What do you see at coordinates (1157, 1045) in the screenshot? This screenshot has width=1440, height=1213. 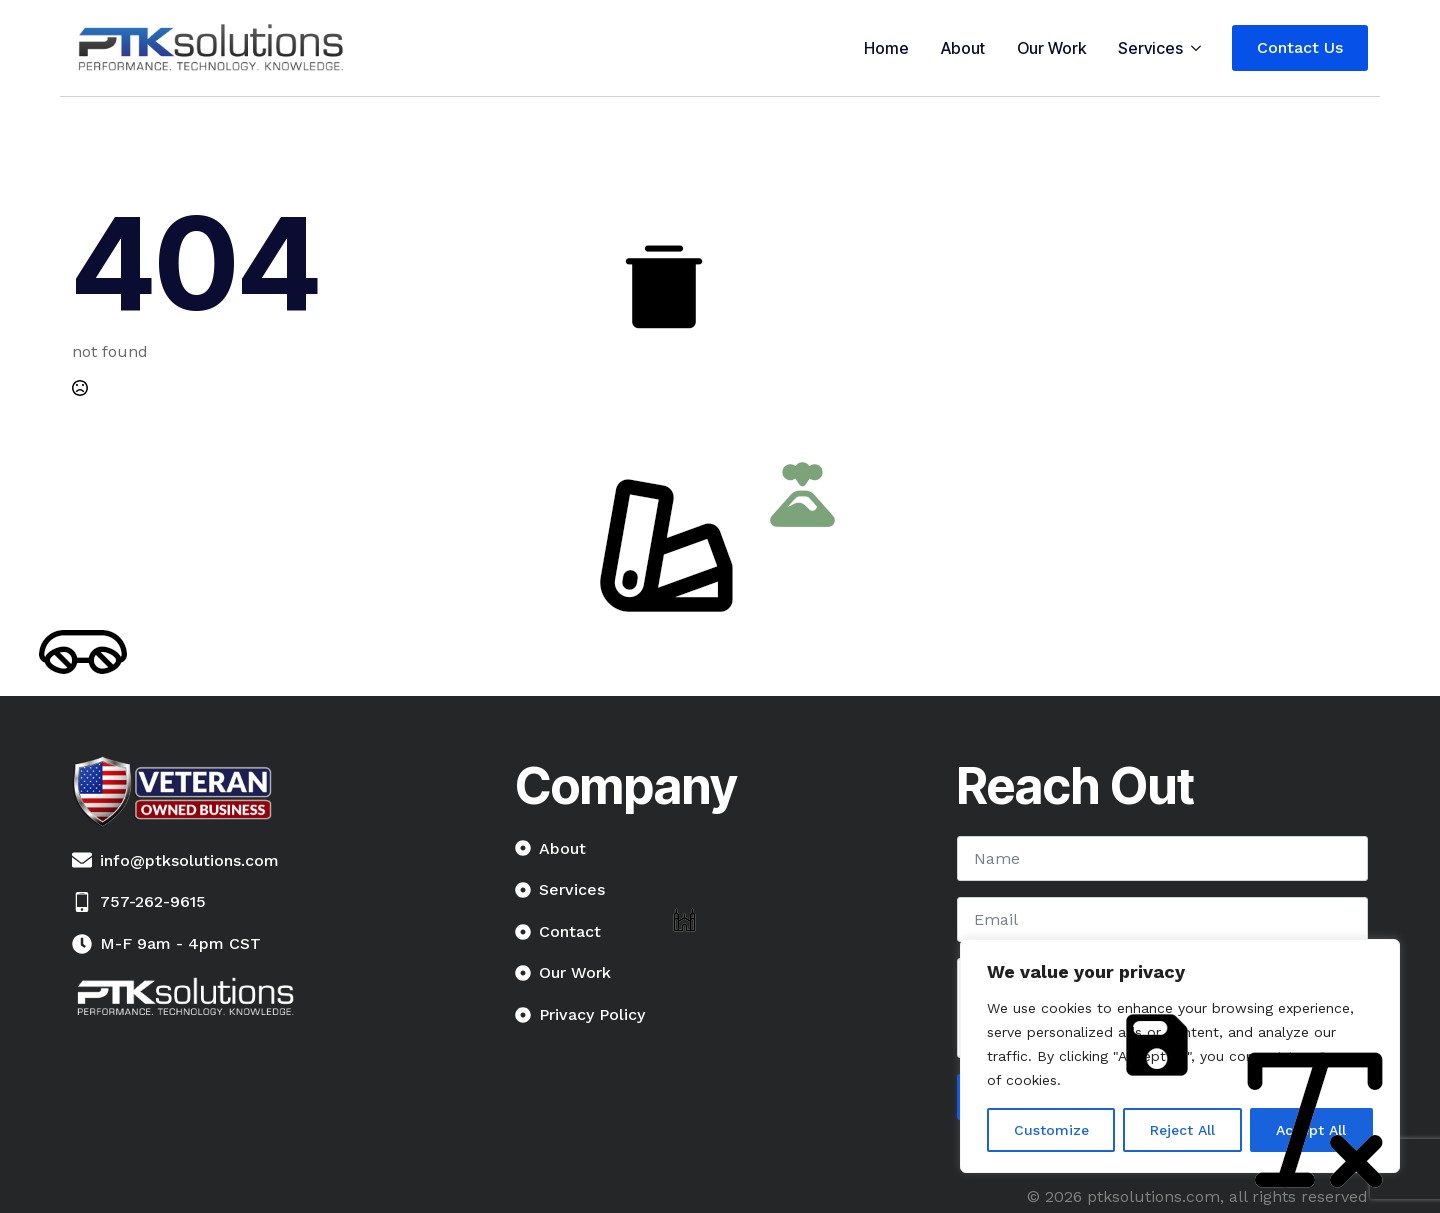 I see `save current file or document` at bounding box center [1157, 1045].